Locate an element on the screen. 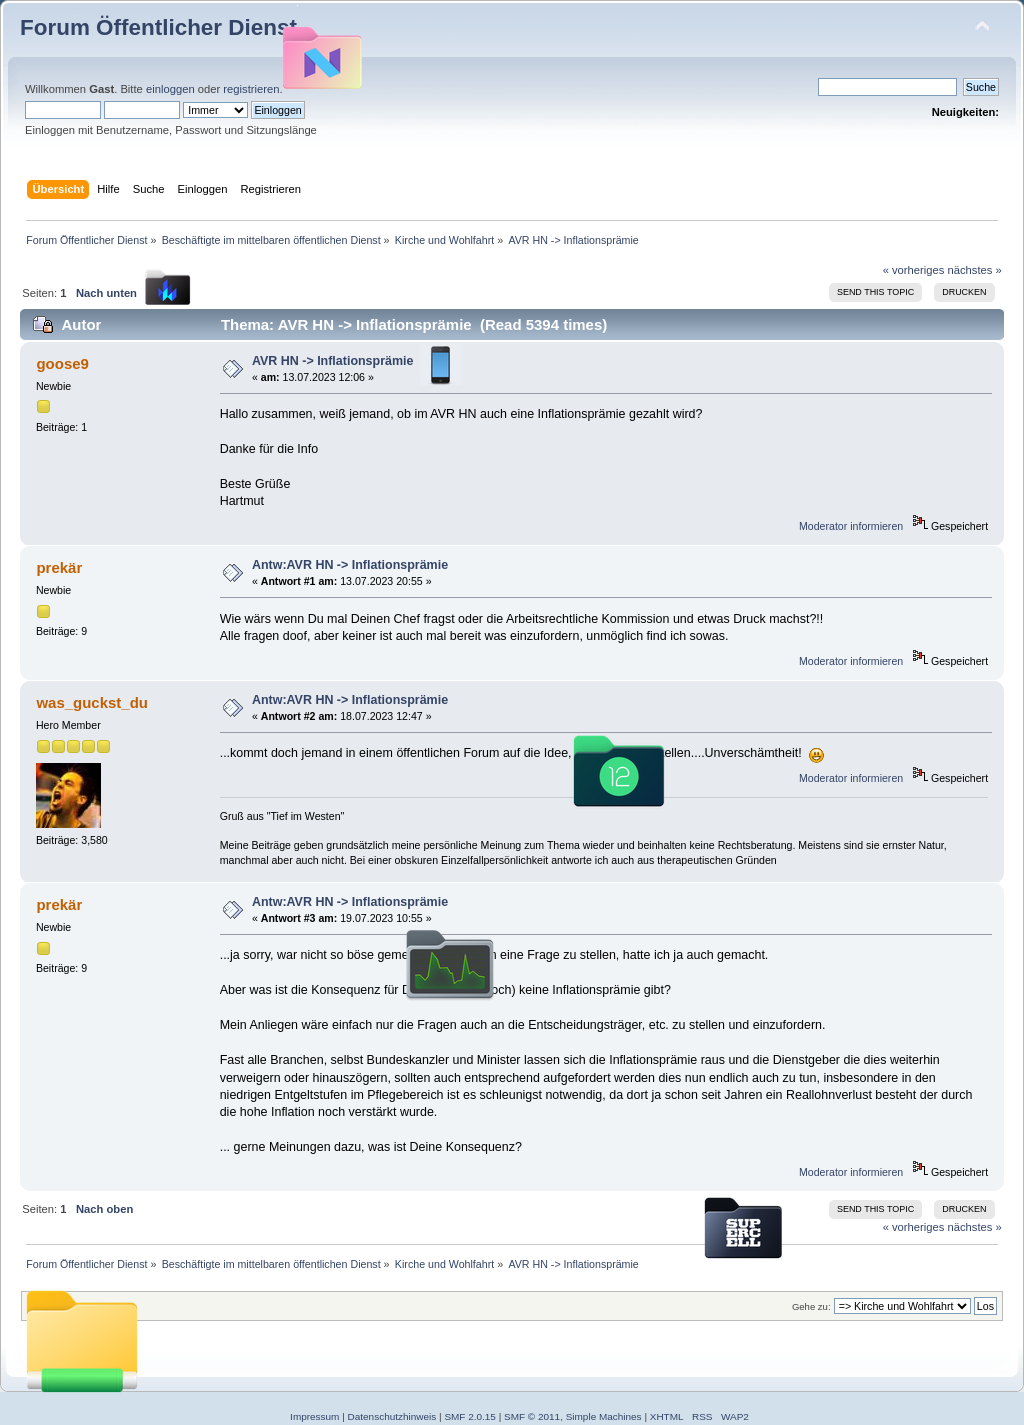 Image resolution: width=1024 pixels, height=1425 pixels. indicates a connected iPhone device is located at coordinates (440, 364).